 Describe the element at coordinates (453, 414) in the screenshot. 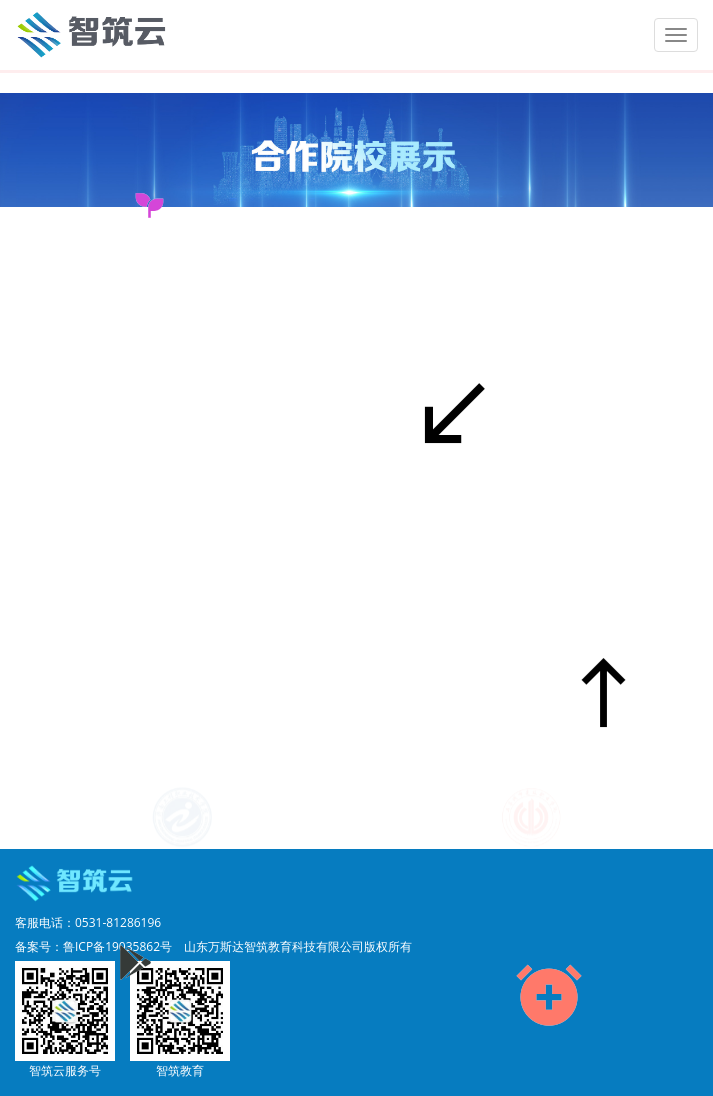

I see `navigate back and down in a hierarchy` at that location.